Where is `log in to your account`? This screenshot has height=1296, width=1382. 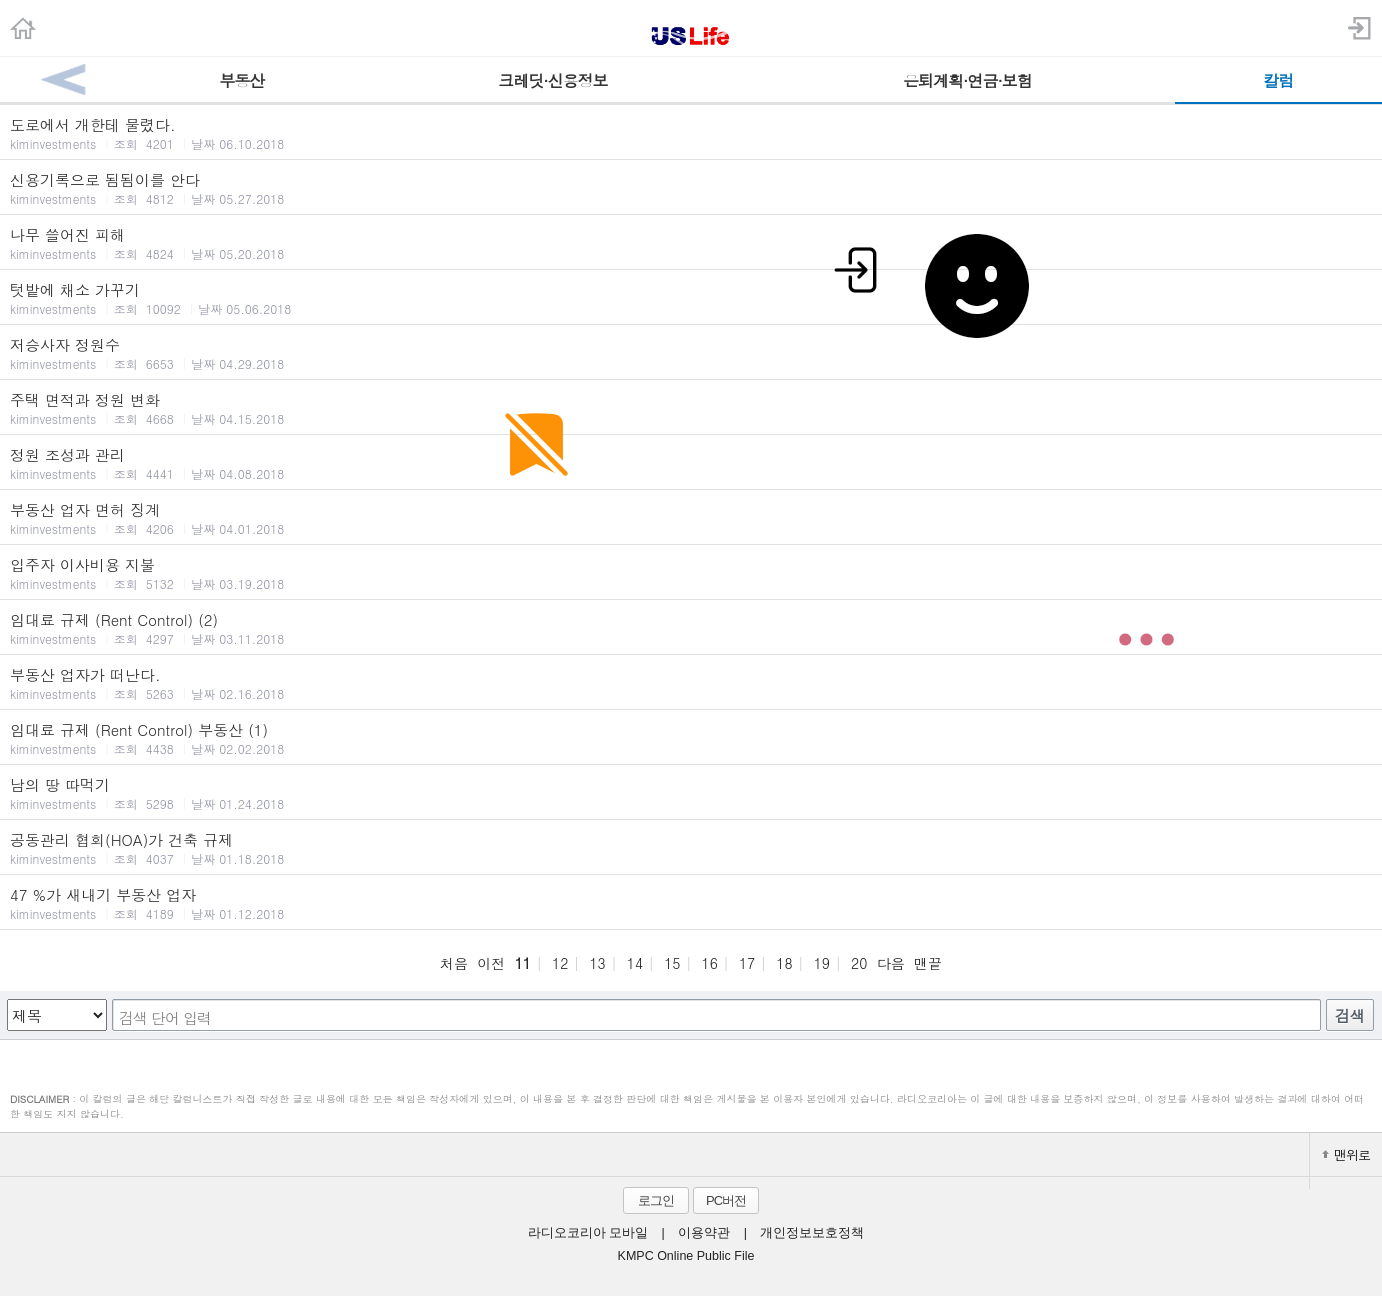
log in to your account is located at coordinates (859, 270).